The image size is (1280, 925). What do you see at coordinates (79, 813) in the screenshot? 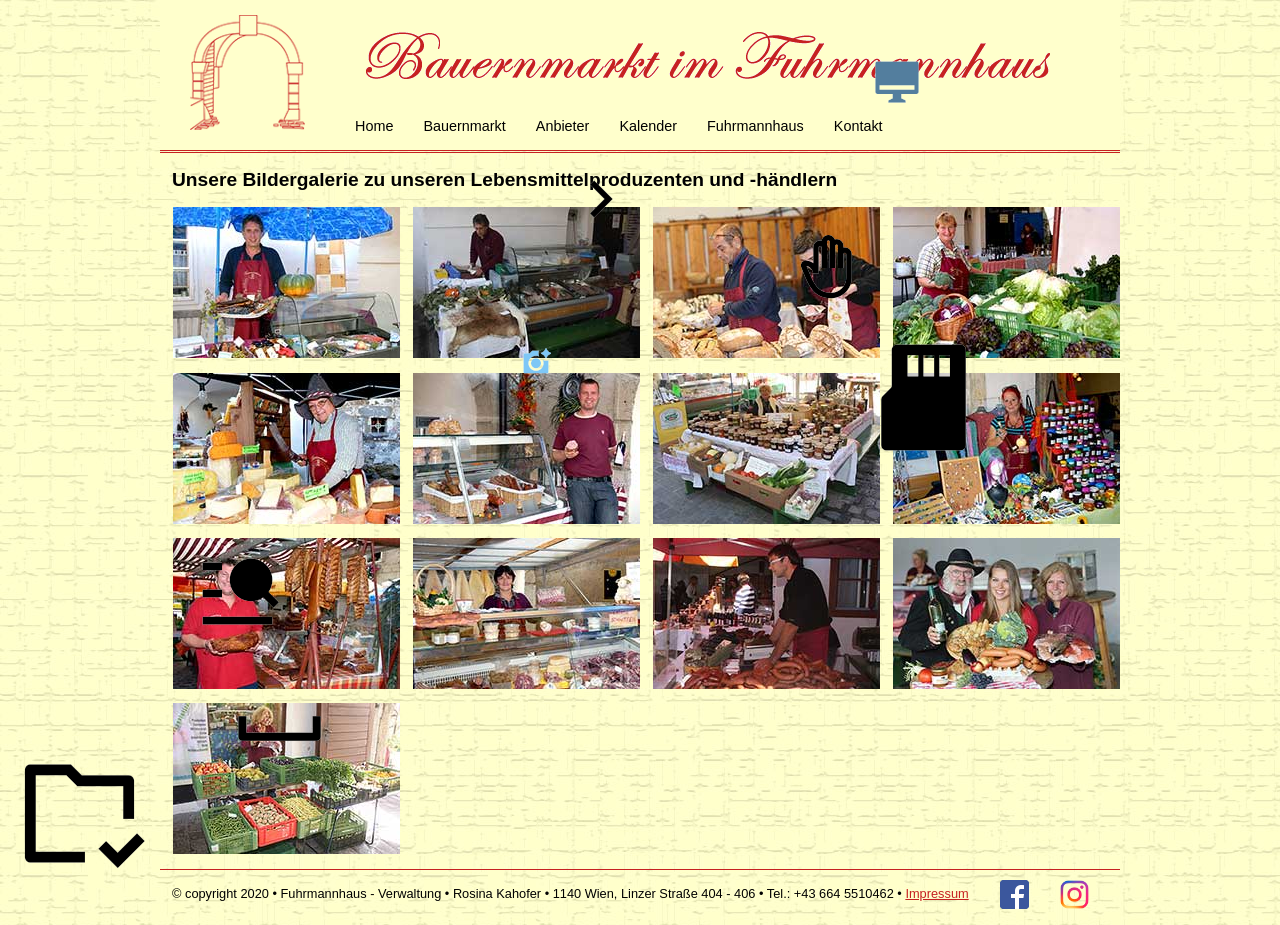
I see `folder successfully verified or approved` at bounding box center [79, 813].